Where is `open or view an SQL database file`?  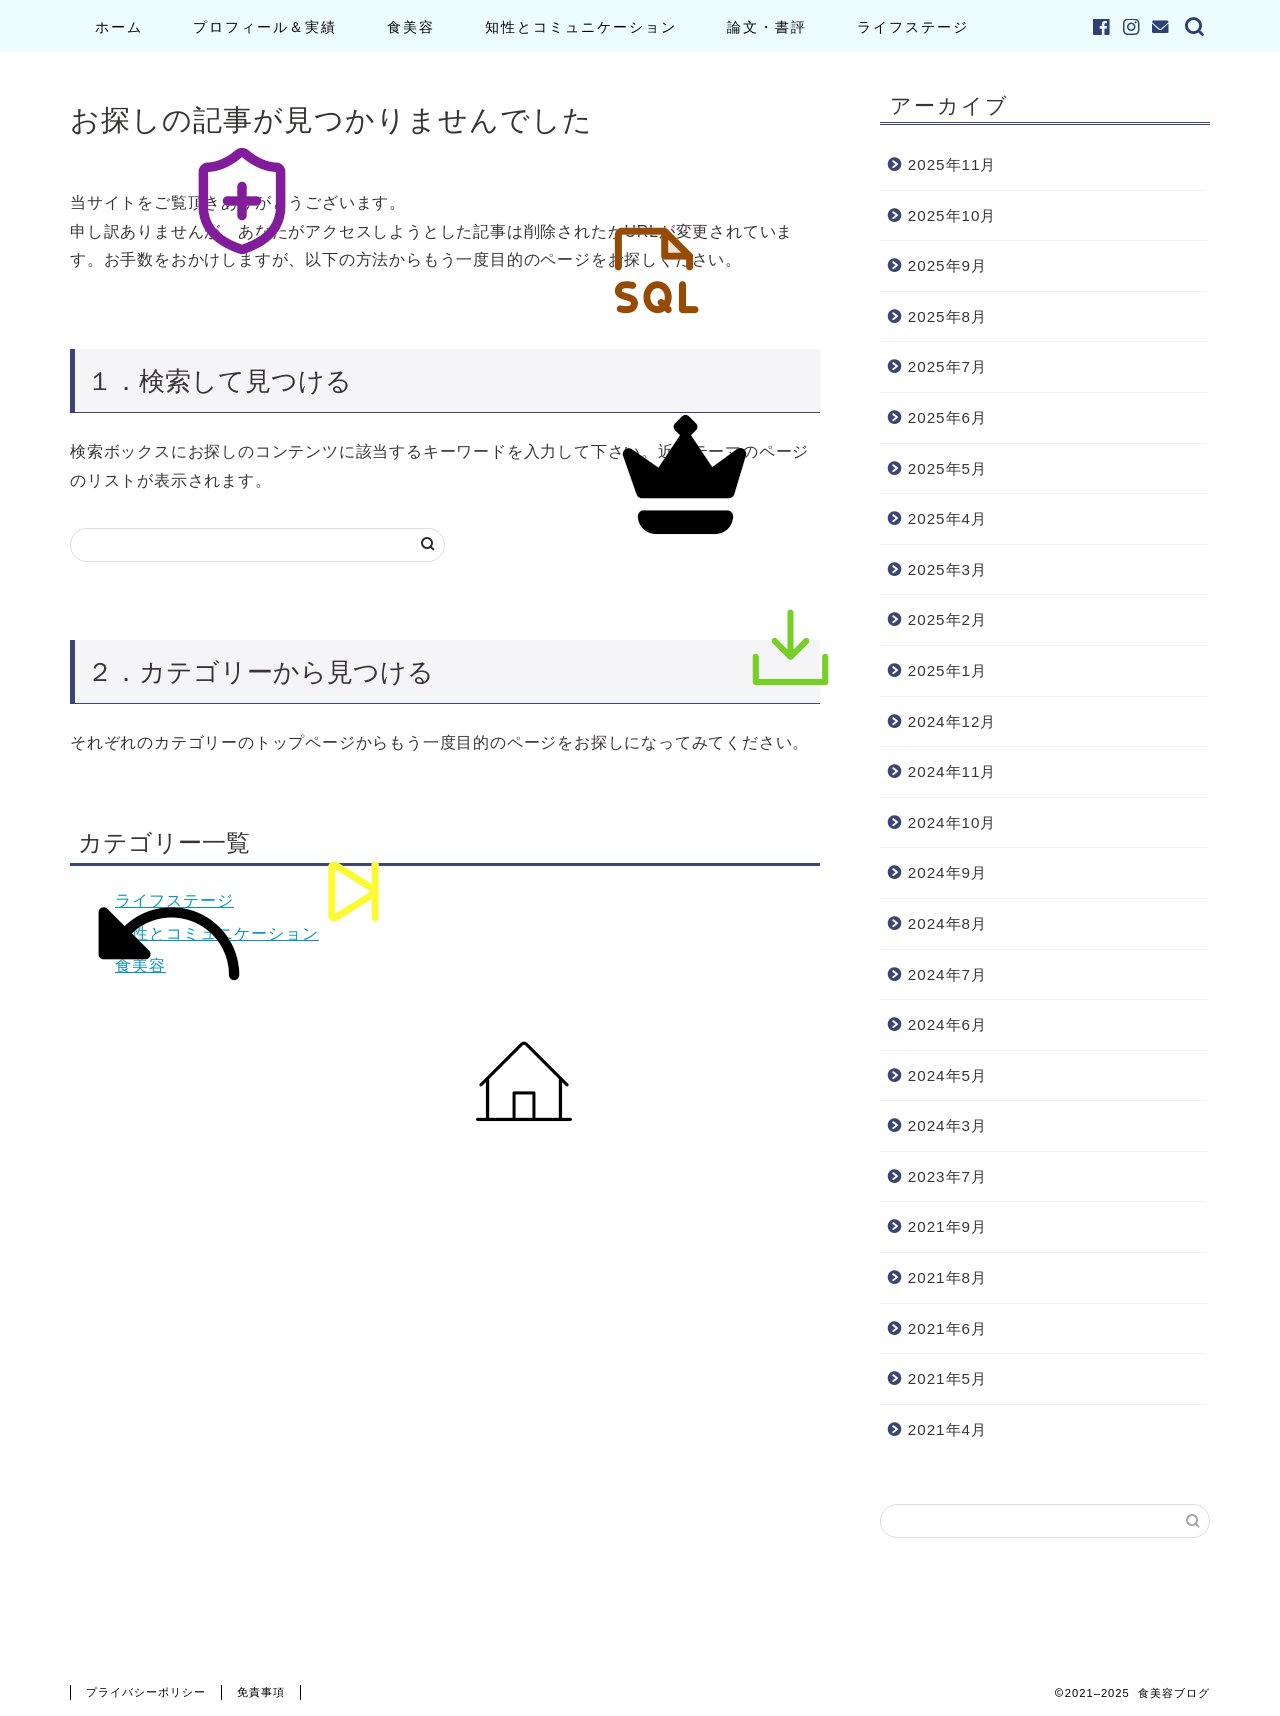 open or view an SQL database file is located at coordinates (654, 274).